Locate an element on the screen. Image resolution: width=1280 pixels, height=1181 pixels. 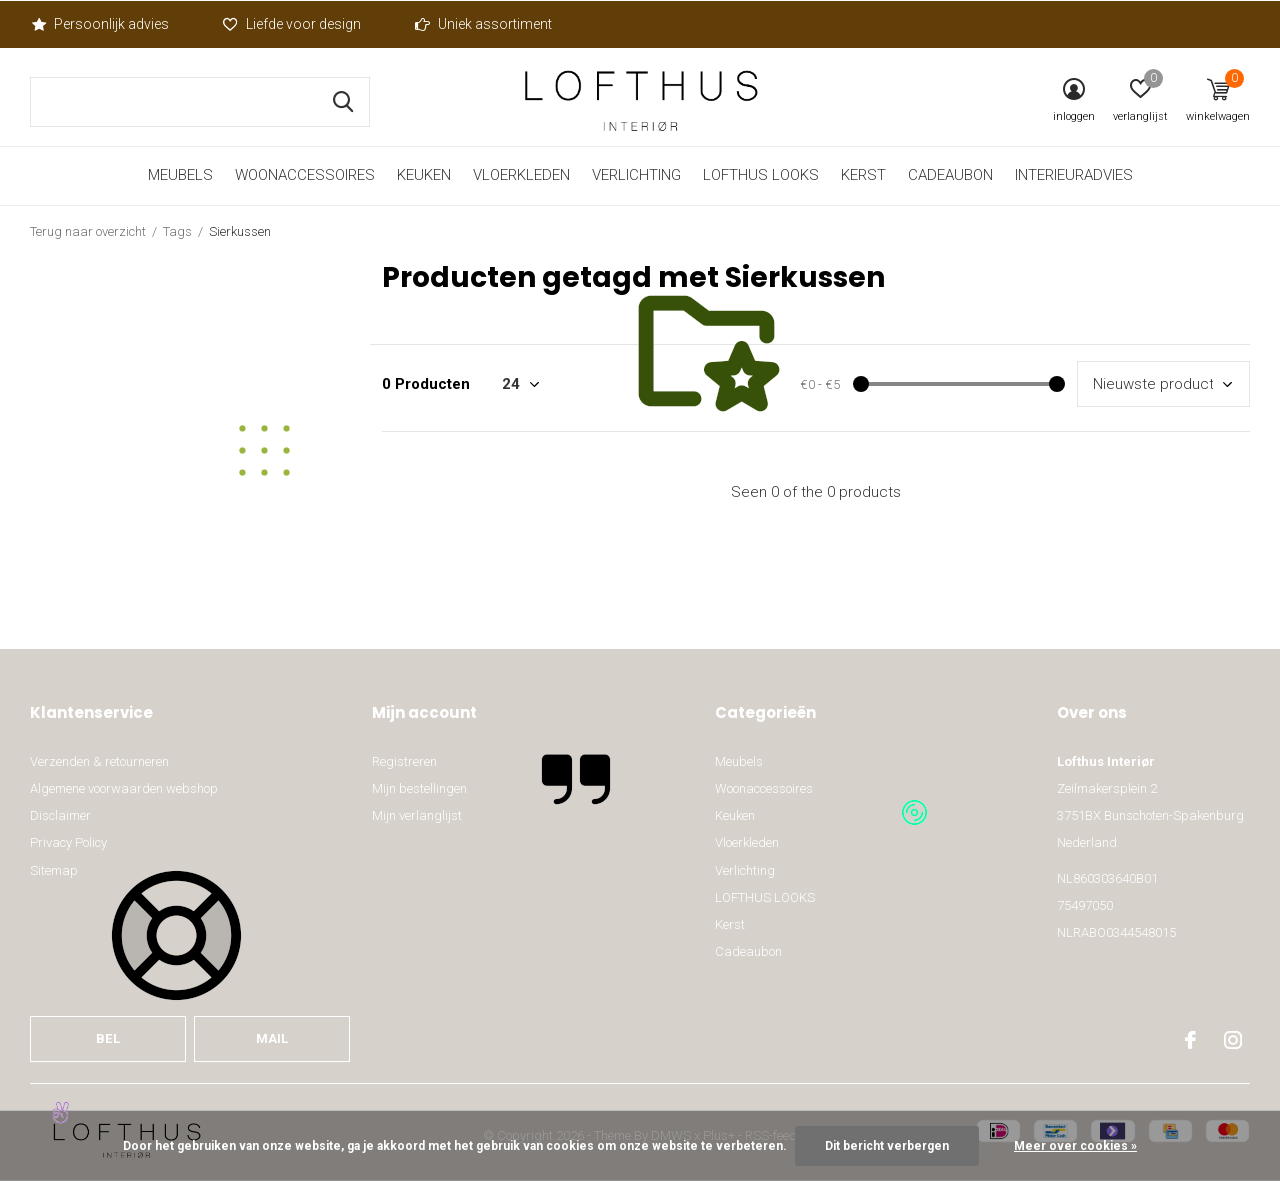
open app drawer or launcher is located at coordinates (264, 450).